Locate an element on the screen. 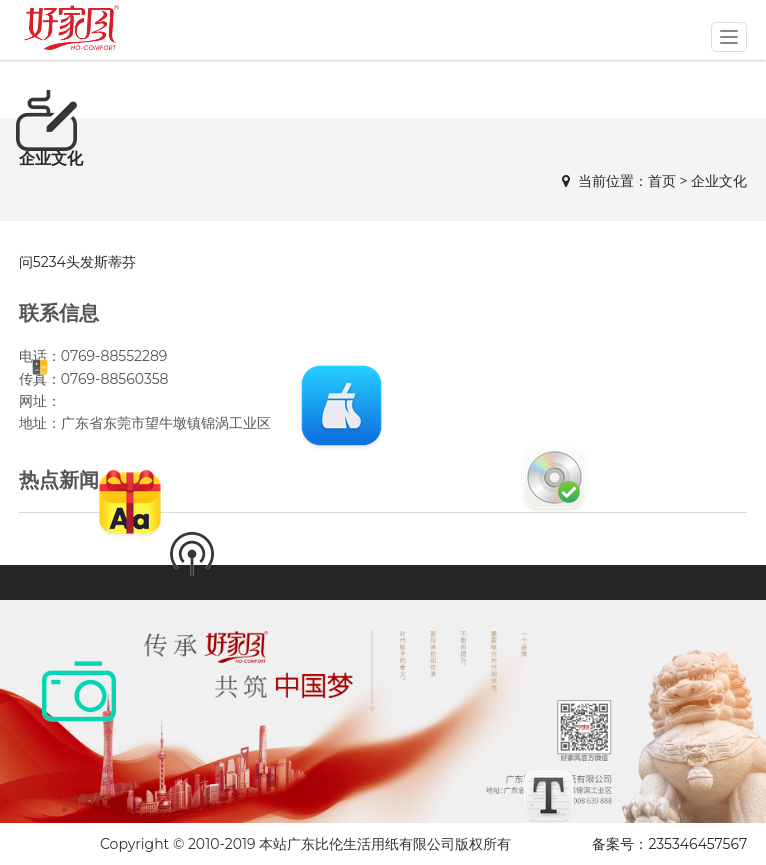  open the calculator app is located at coordinates (40, 367).